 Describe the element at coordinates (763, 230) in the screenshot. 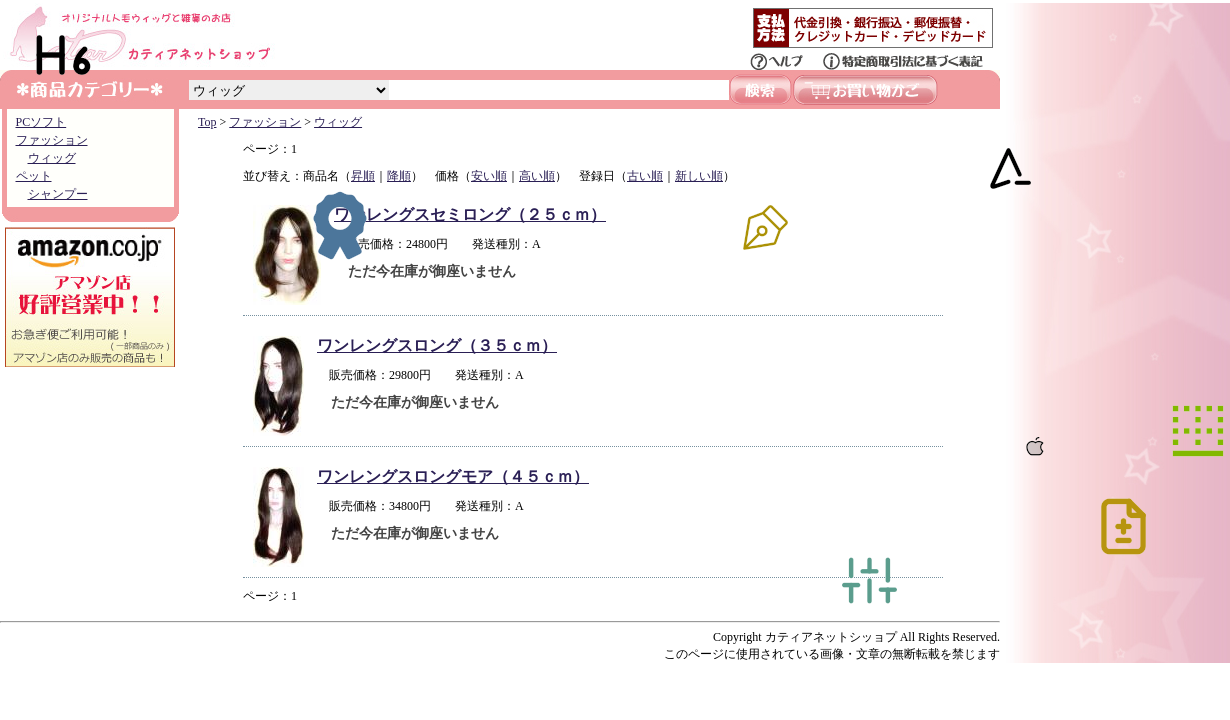

I see `access drawing or illustration tools` at that location.